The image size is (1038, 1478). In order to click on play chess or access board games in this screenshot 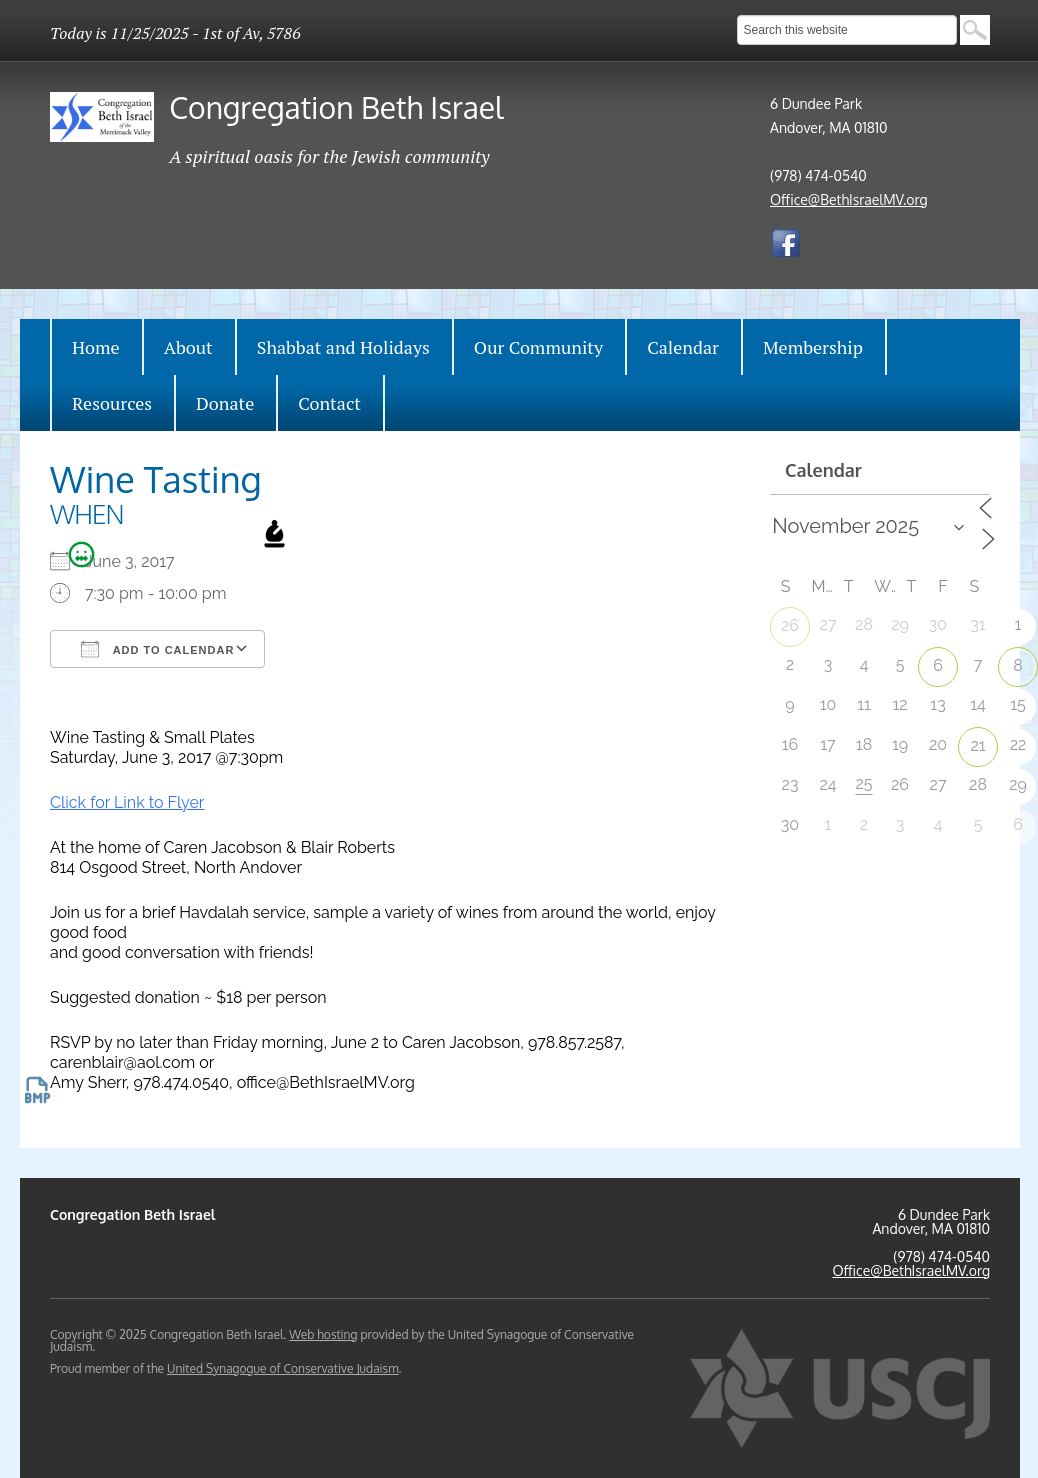, I will do `click(274, 534)`.